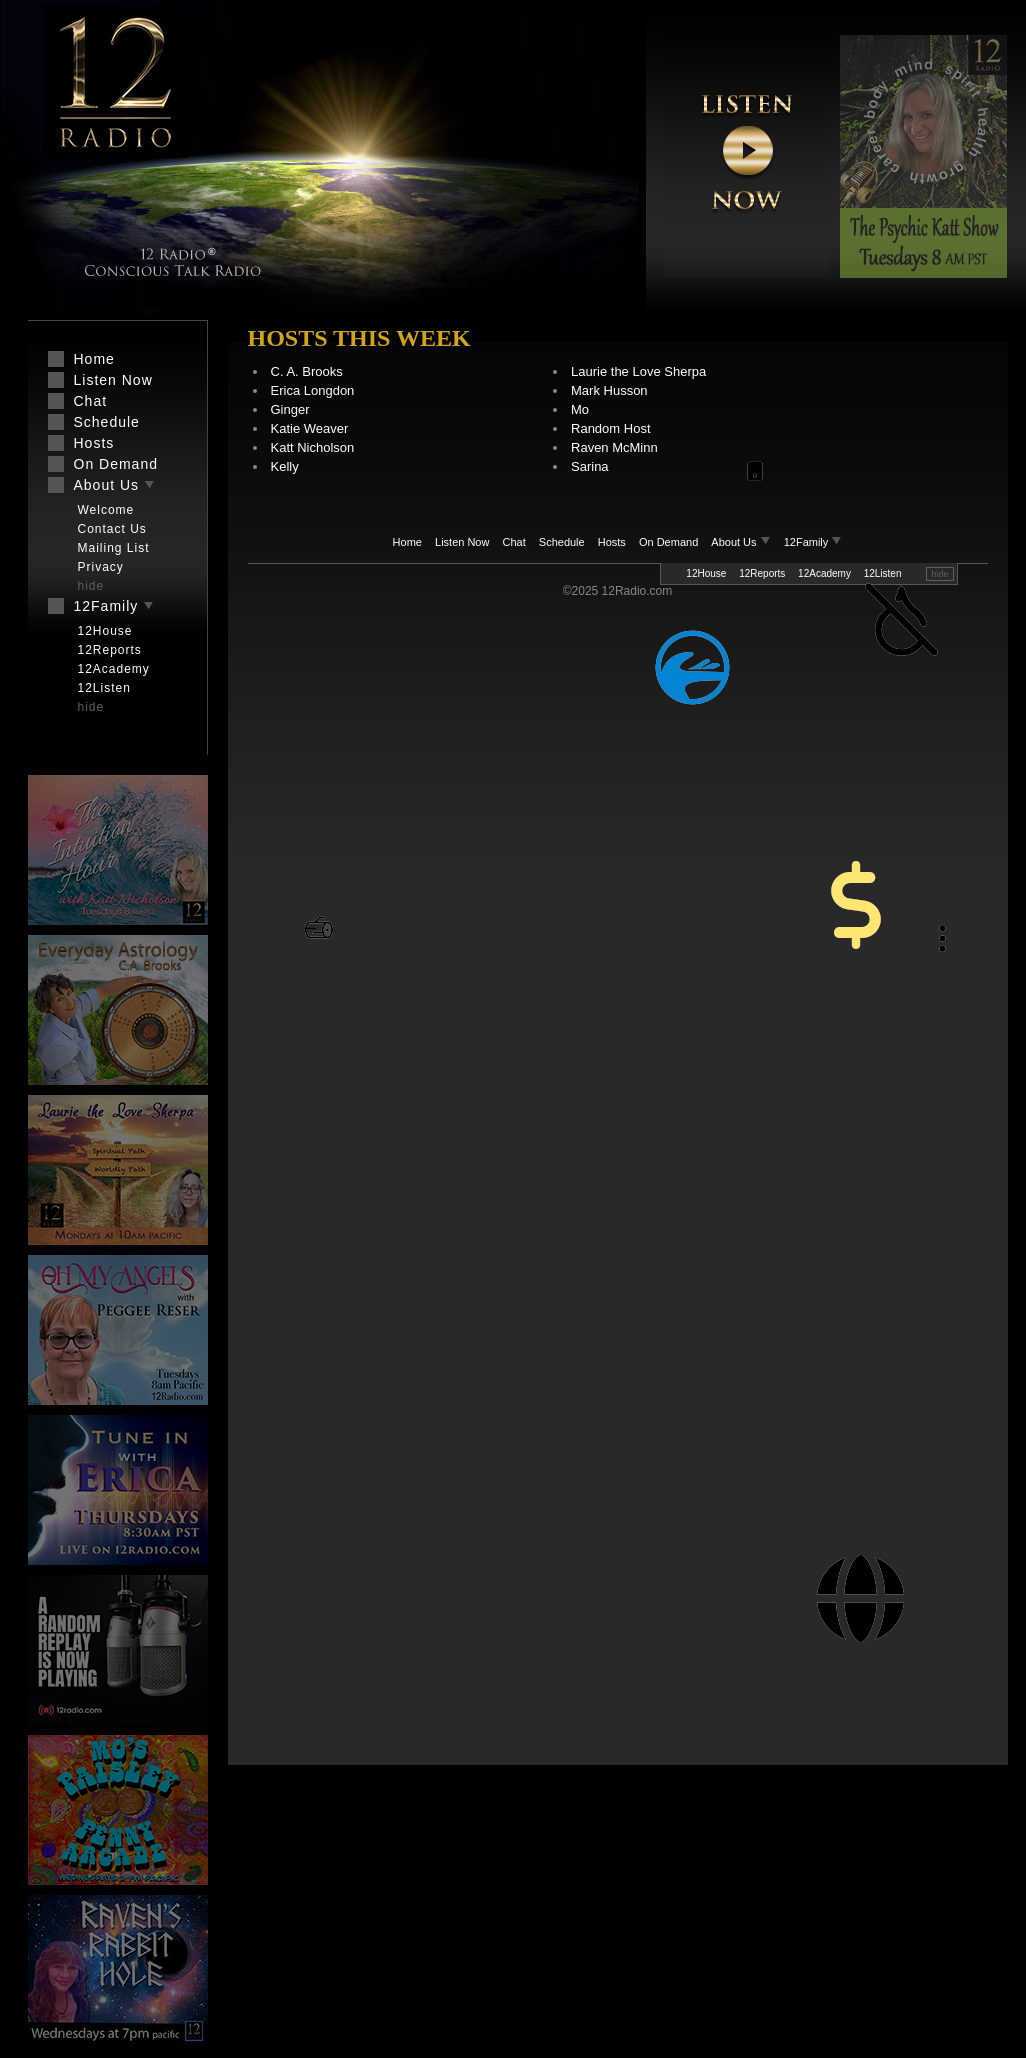 The image size is (1026, 2058). Describe the element at coordinates (942, 938) in the screenshot. I see `open more options menu` at that location.